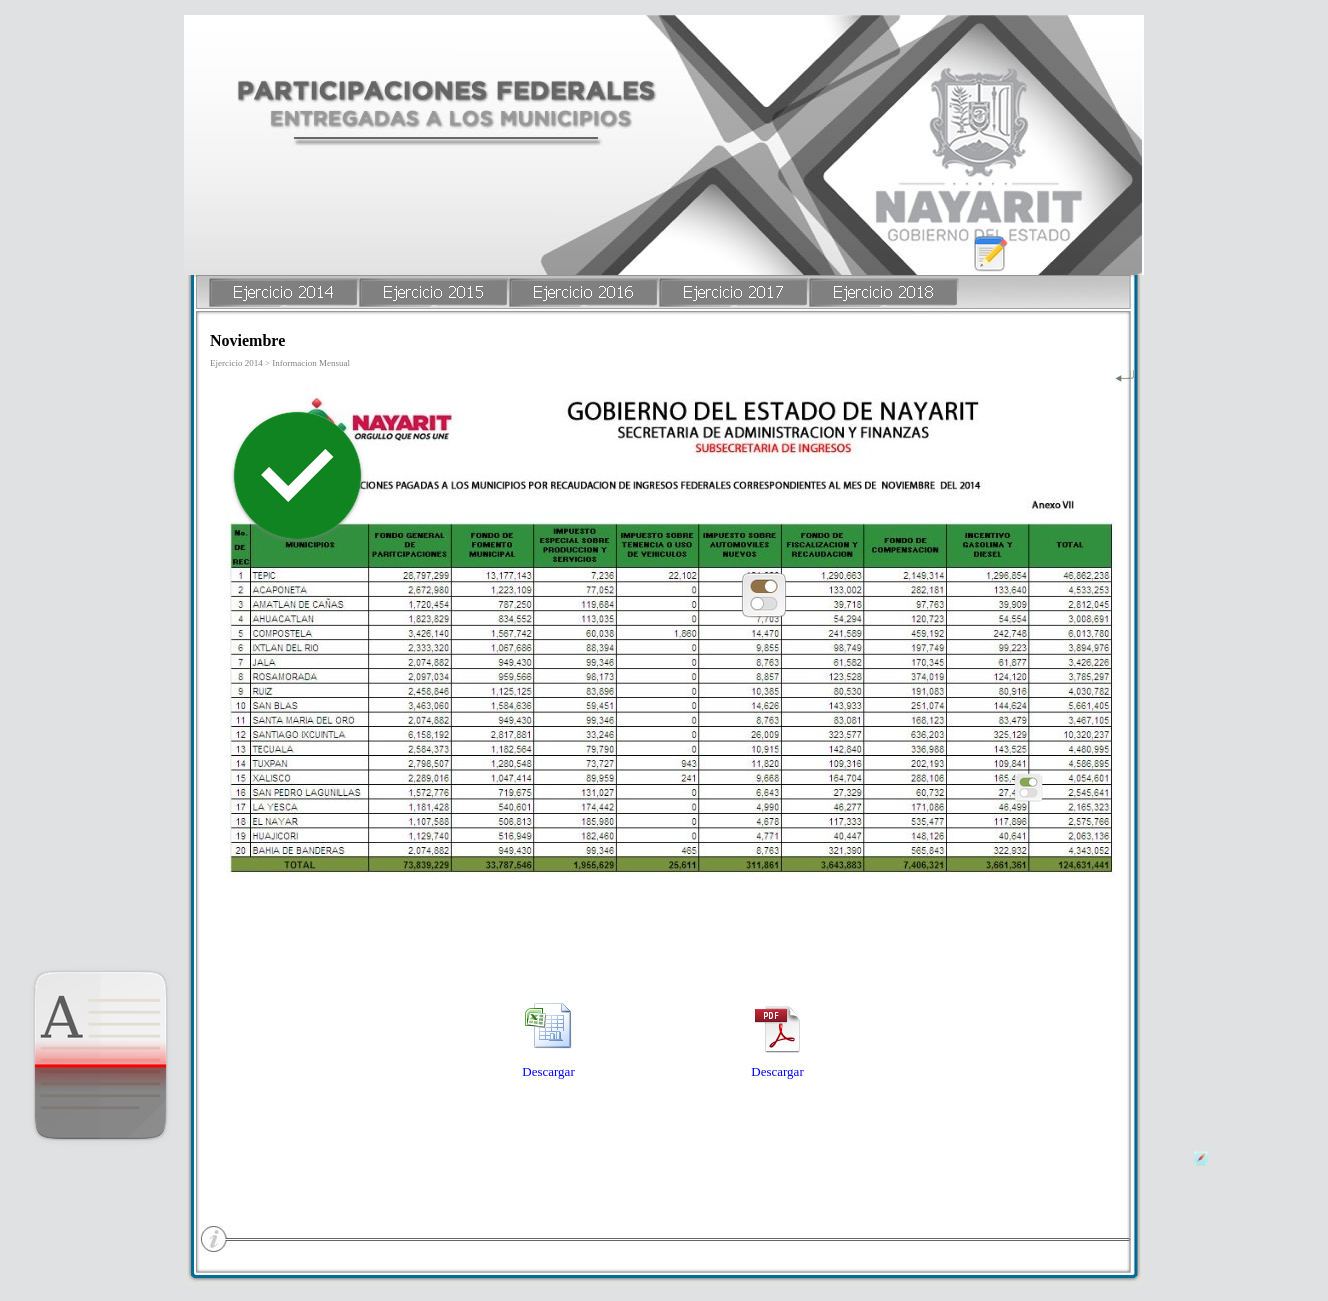 This screenshot has height=1301, width=1328. I want to click on launch apache jmeter application, so click(1201, 1158).